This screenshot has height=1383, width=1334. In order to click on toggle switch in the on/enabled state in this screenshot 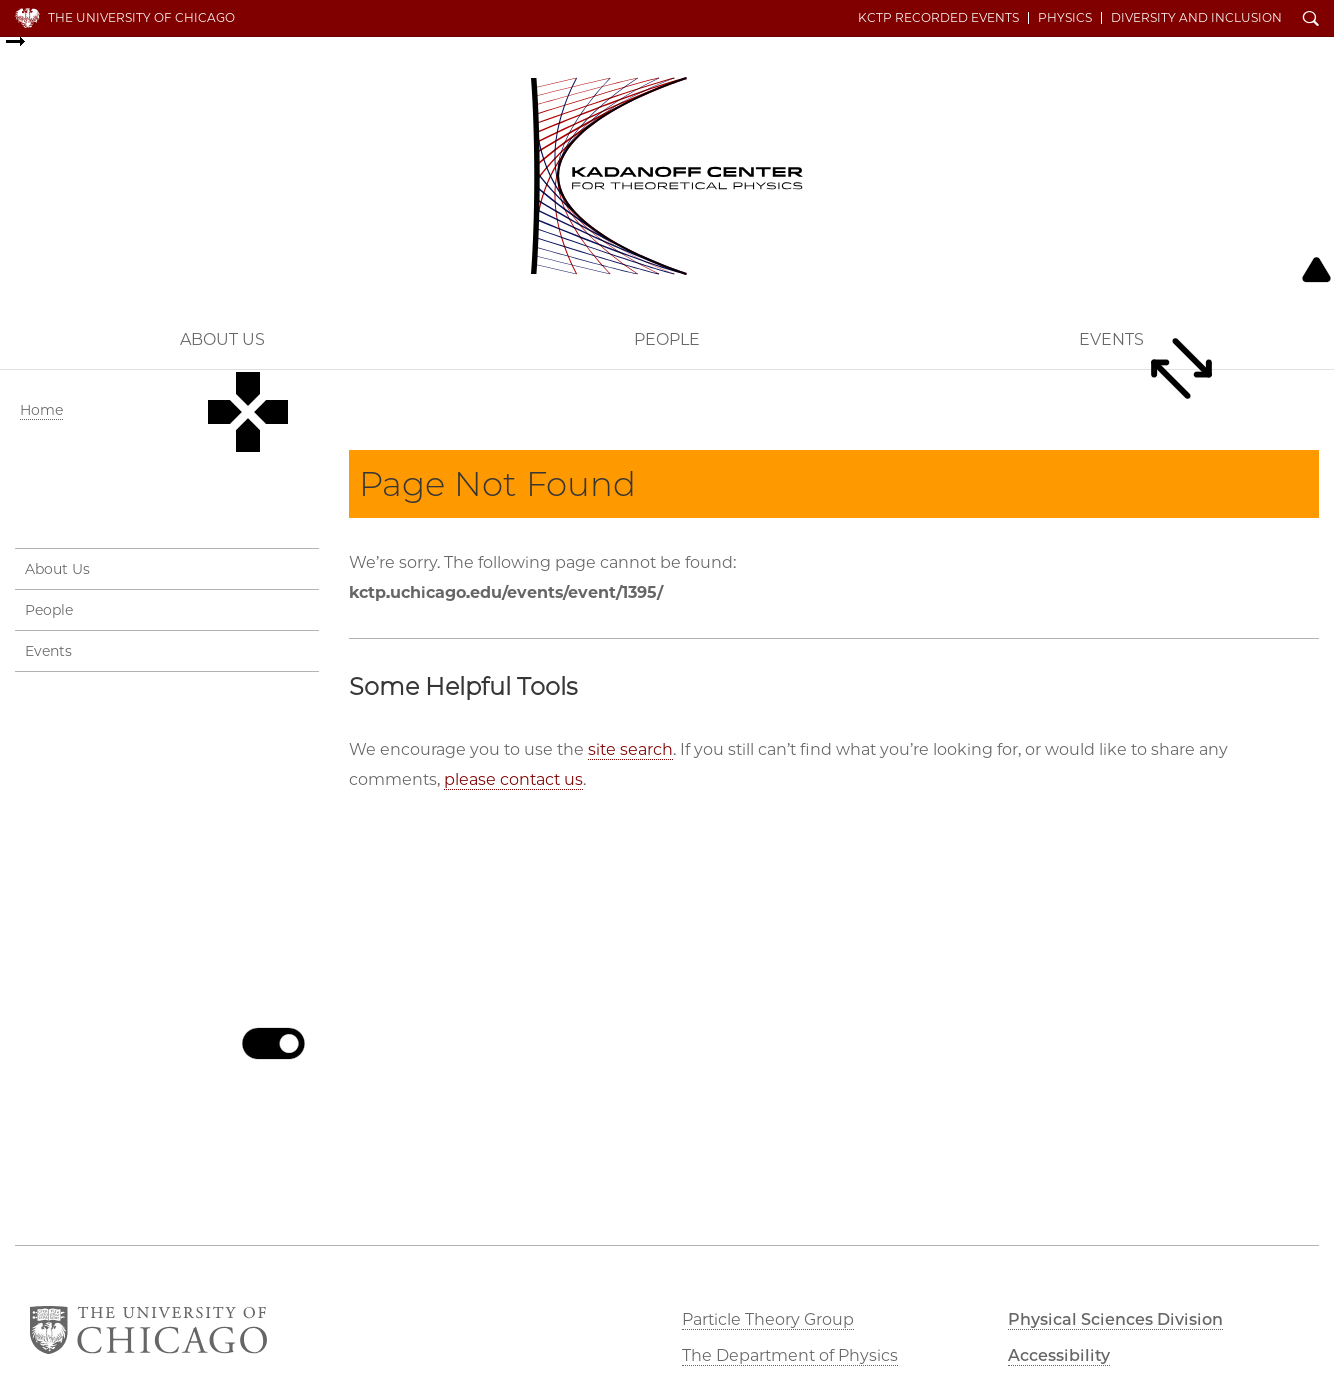, I will do `click(273, 1043)`.